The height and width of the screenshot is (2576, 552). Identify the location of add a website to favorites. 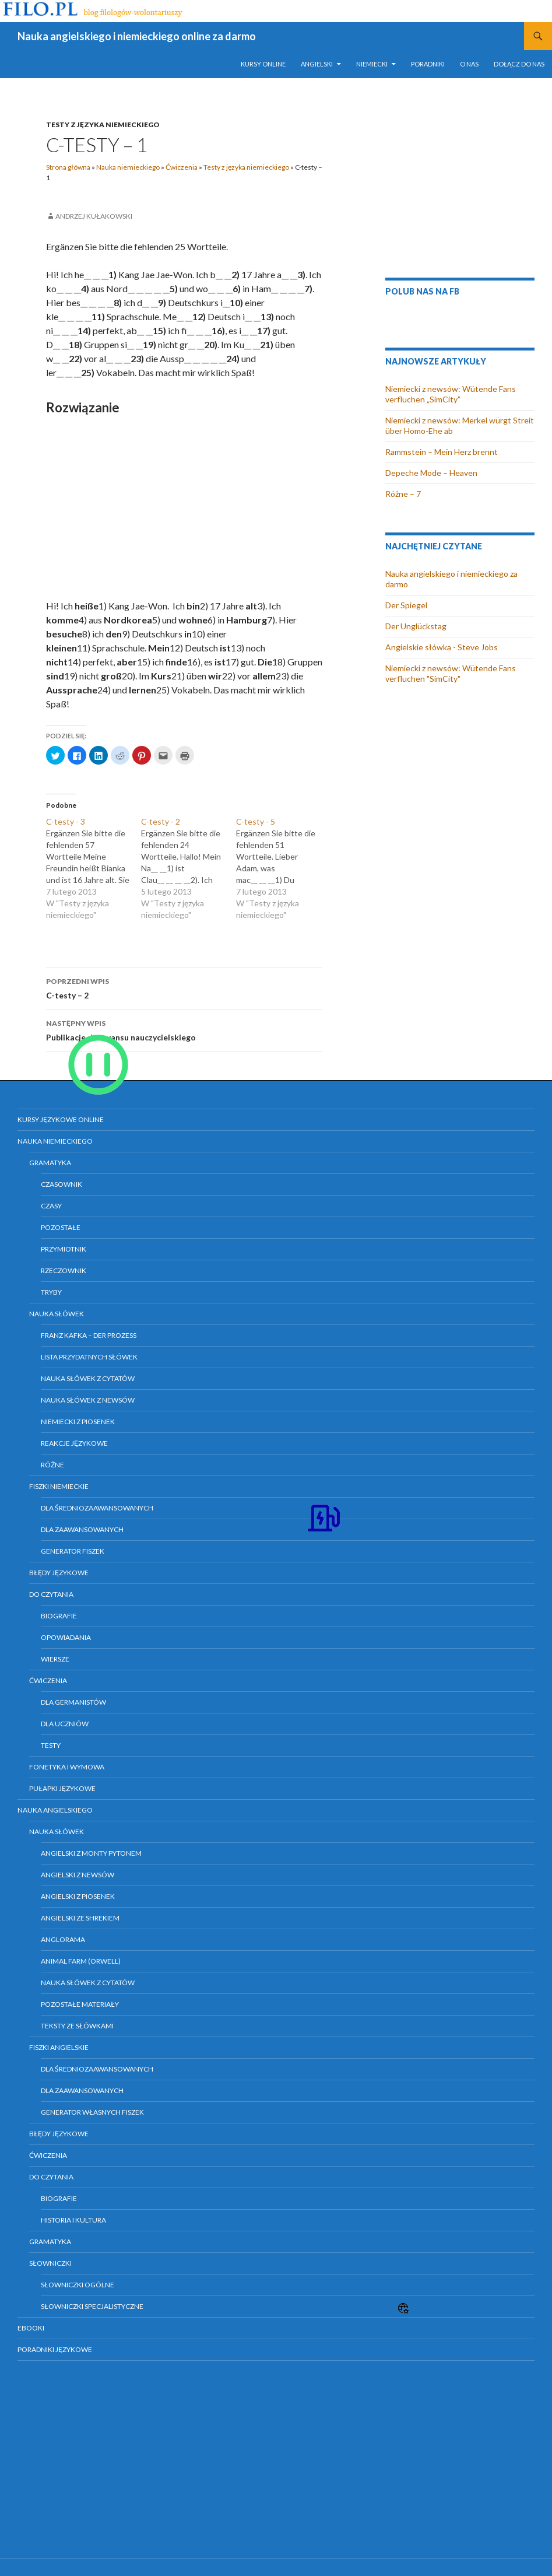
(403, 2308).